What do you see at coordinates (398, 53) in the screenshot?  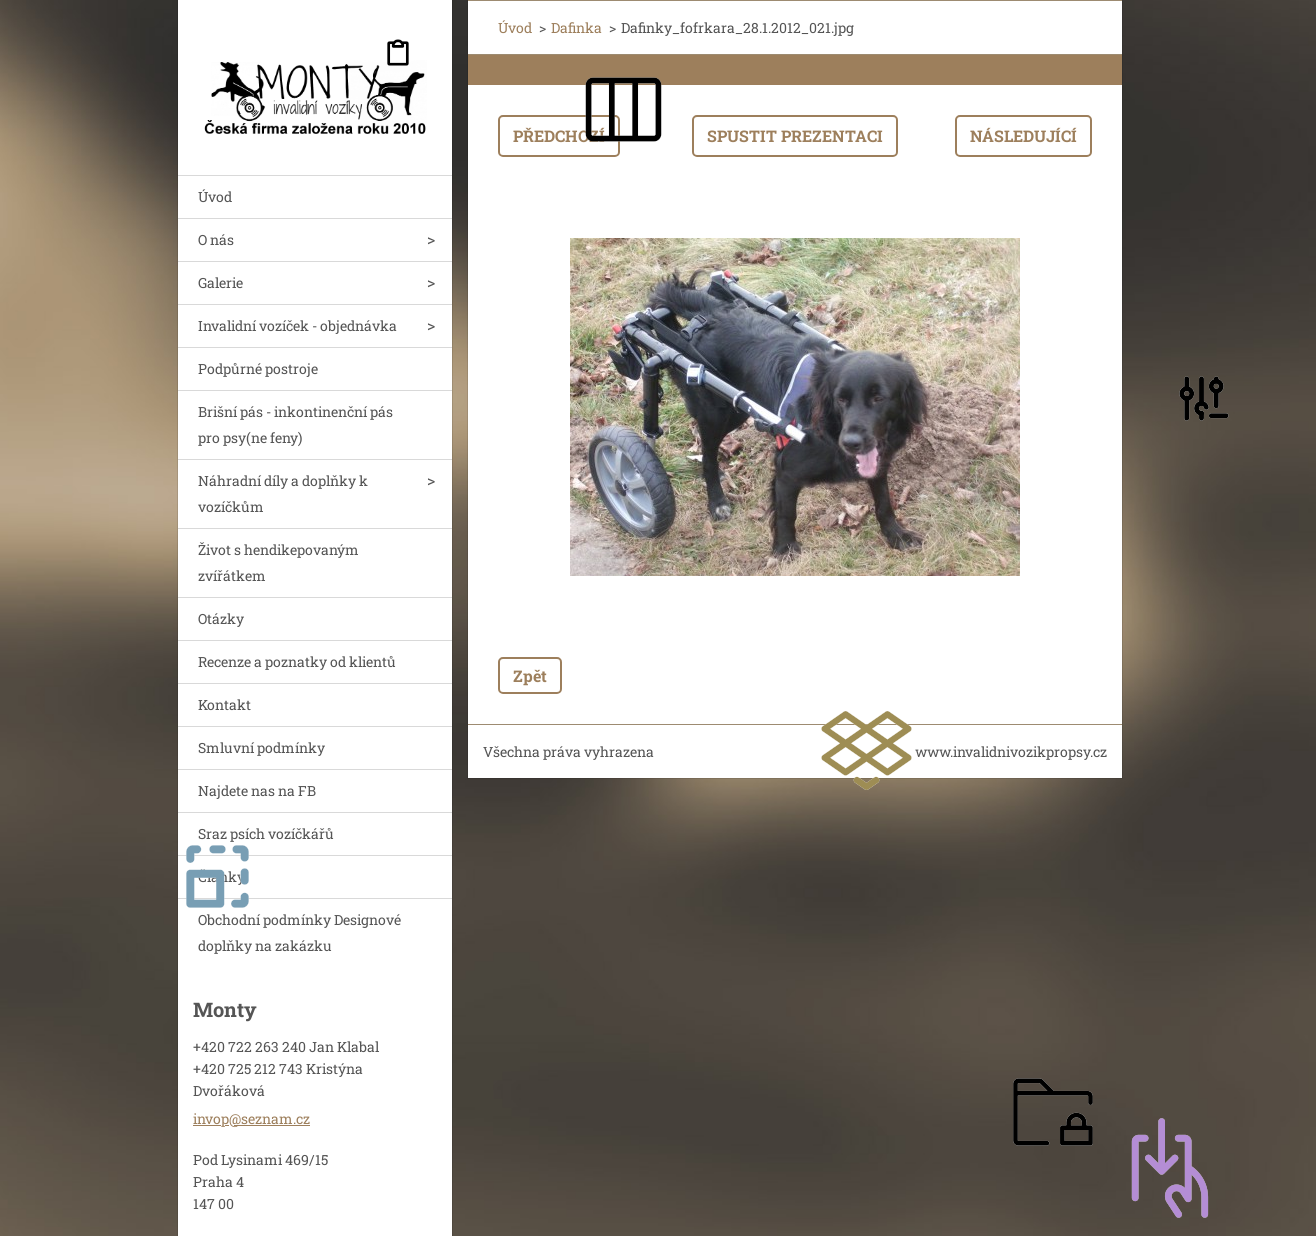 I see `copy to clipboard` at bounding box center [398, 53].